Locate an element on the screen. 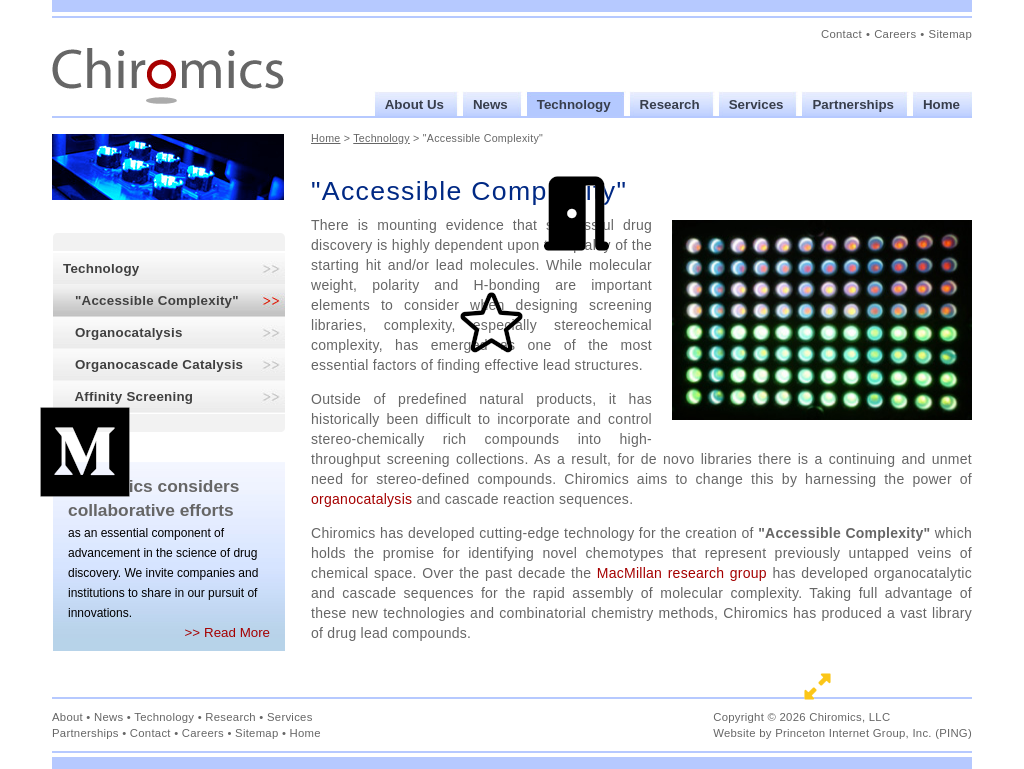 The height and width of the screenshot is (769, 1024). open the Medium app is located at coordinates (85, 452).